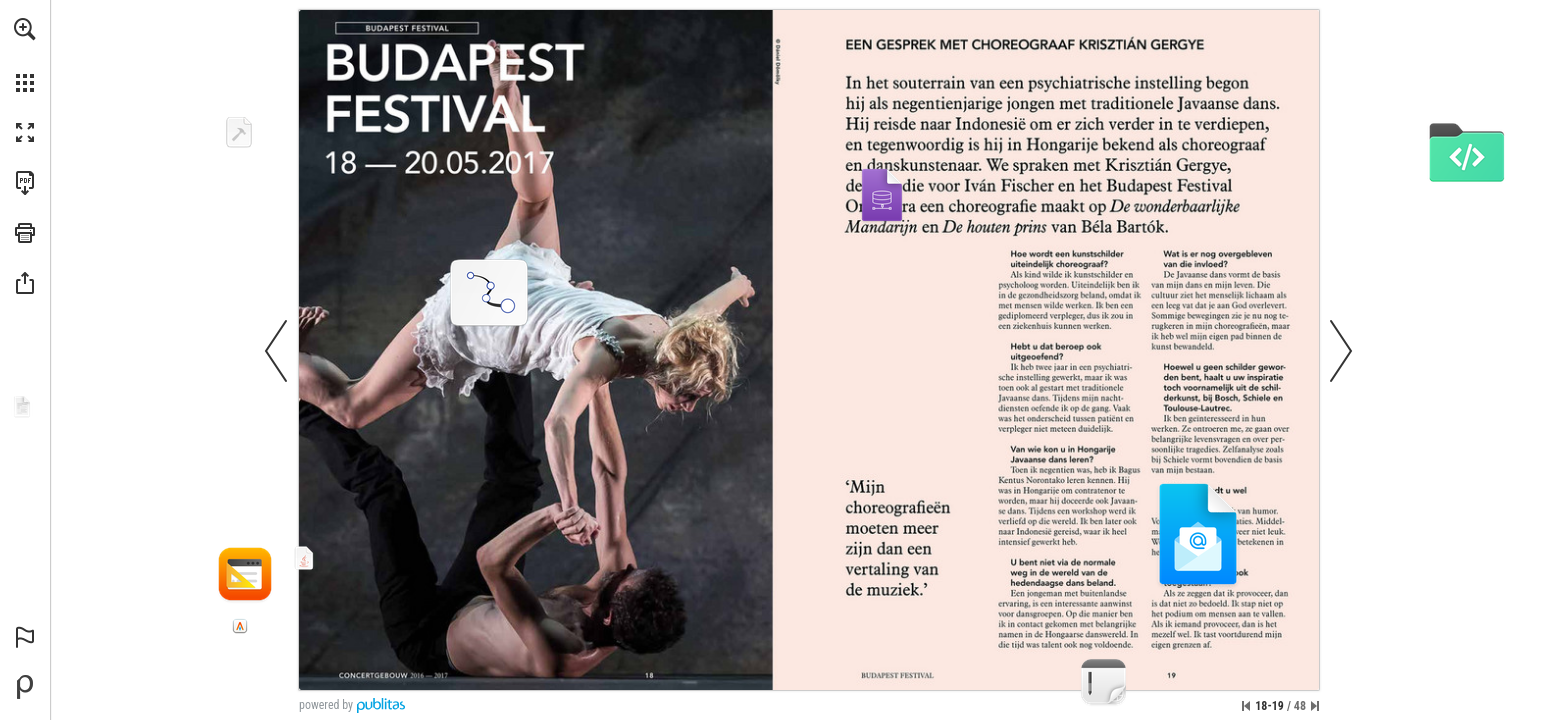  Describe the element at coordinates (304, 558) in the screenshot. I see `java source code file` at that location.